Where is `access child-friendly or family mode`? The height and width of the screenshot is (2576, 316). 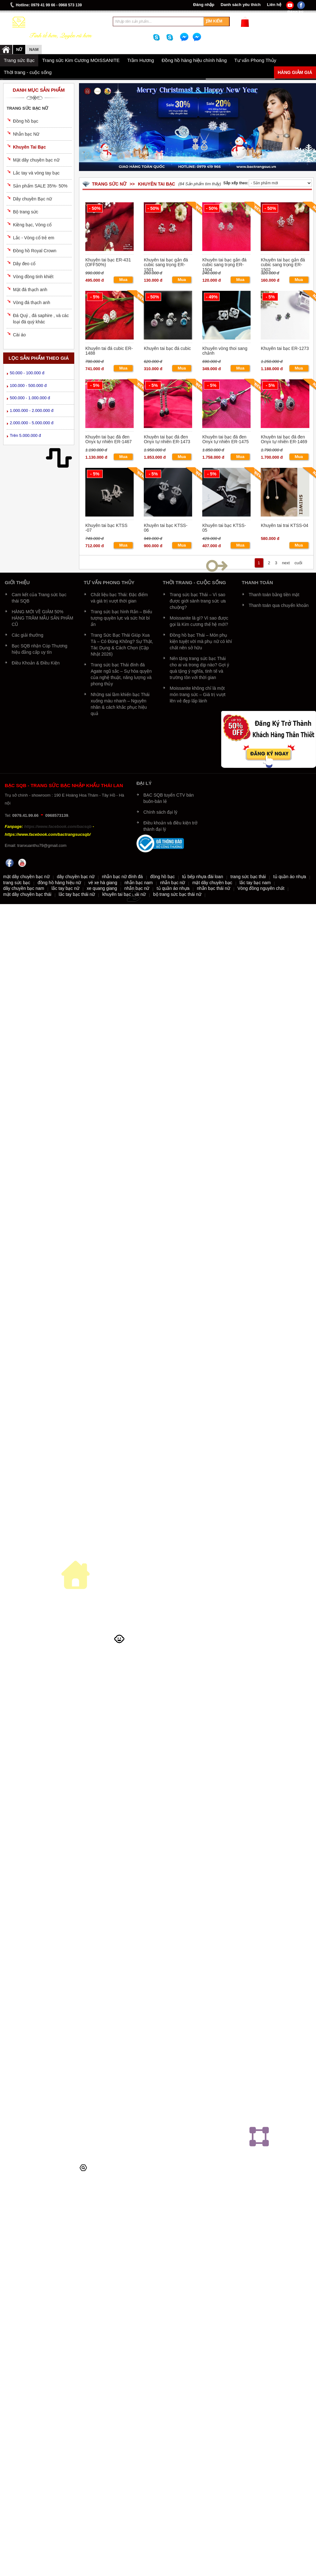 access child-friendly or family mode is located at coordinates (119, 1639).